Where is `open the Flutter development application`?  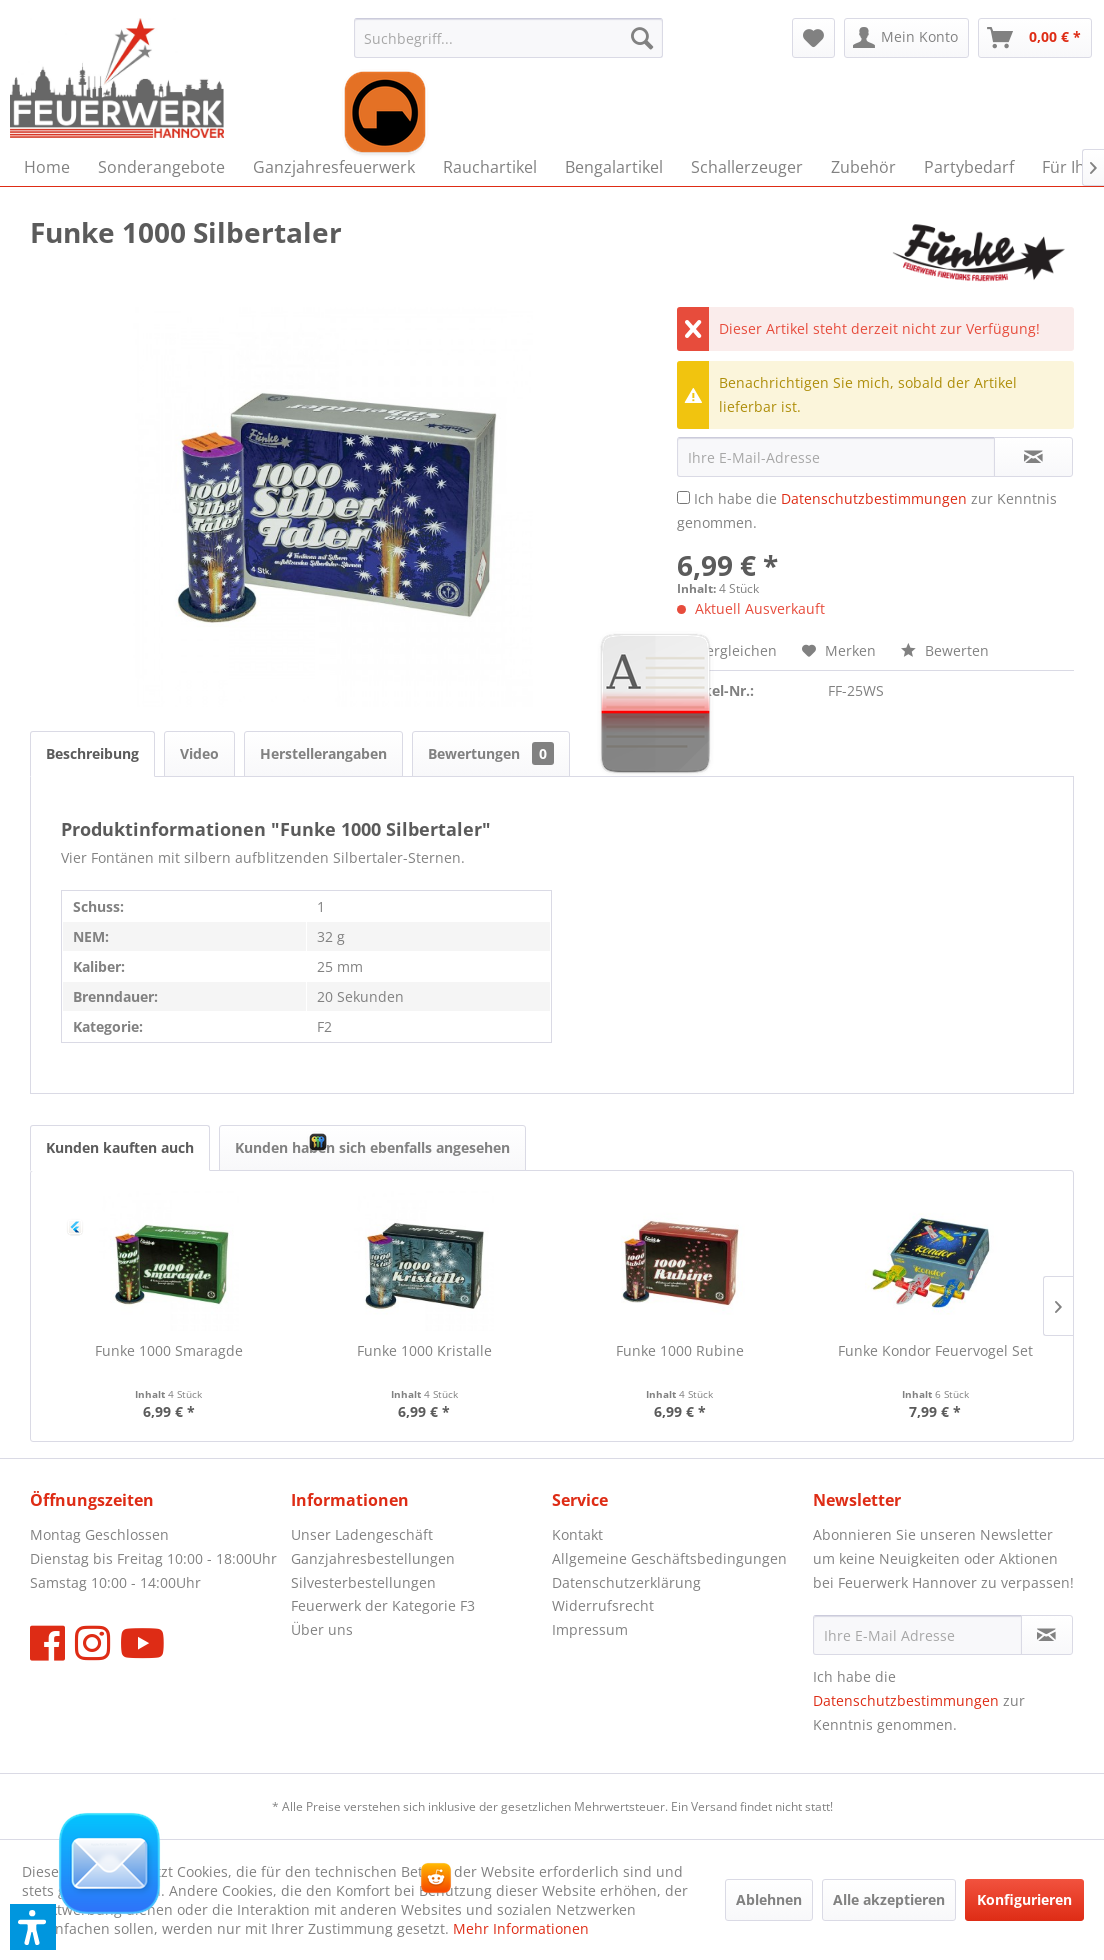
open the Flutter development application is located at coordinates (75, 1227).